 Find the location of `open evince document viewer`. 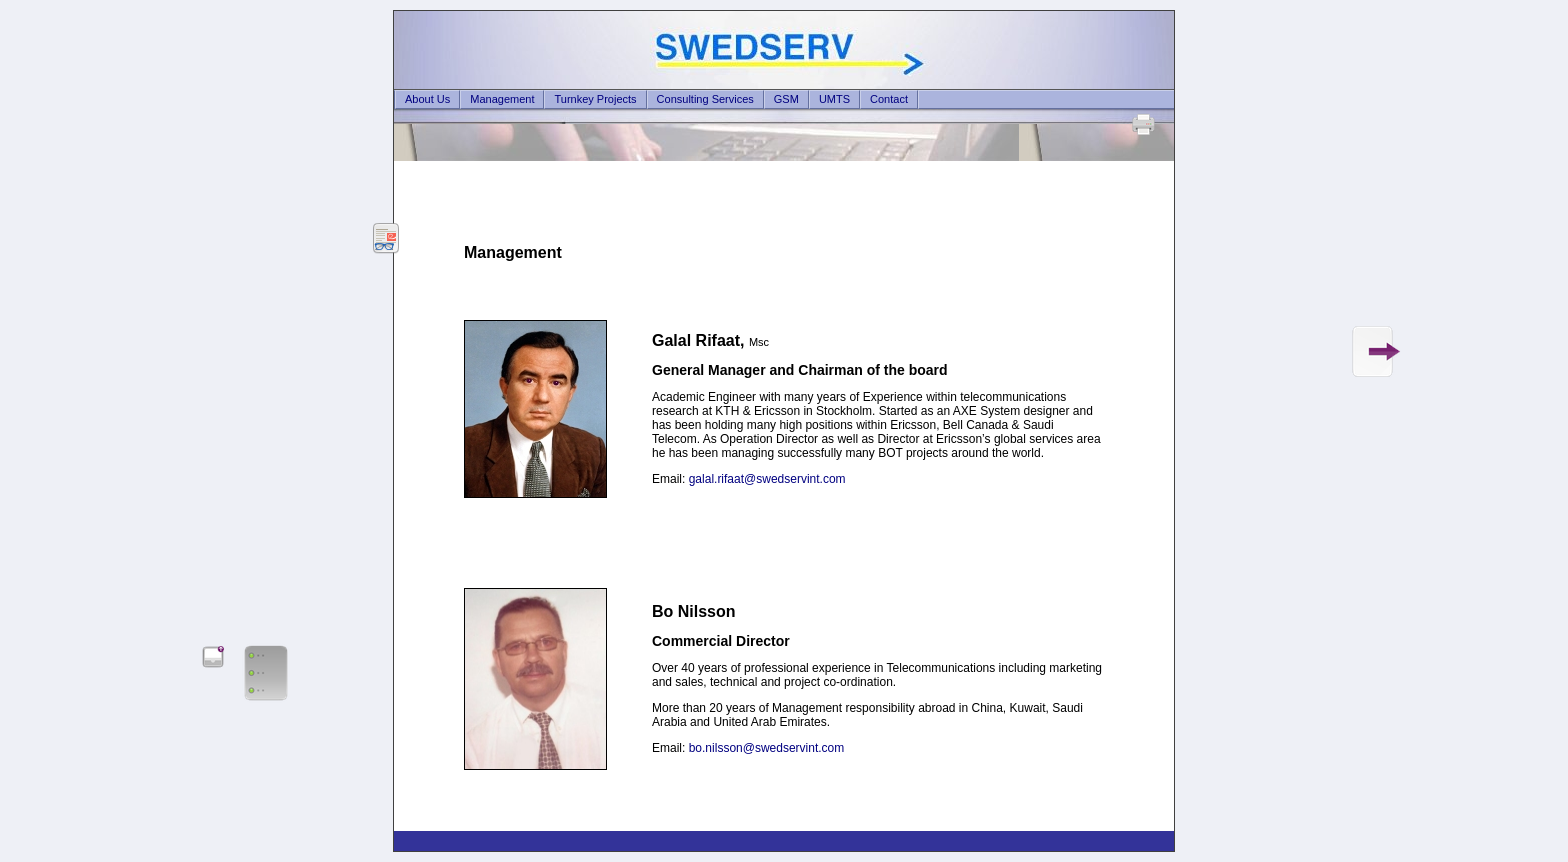

open evince document viewer is located at coordinates (386, 238).